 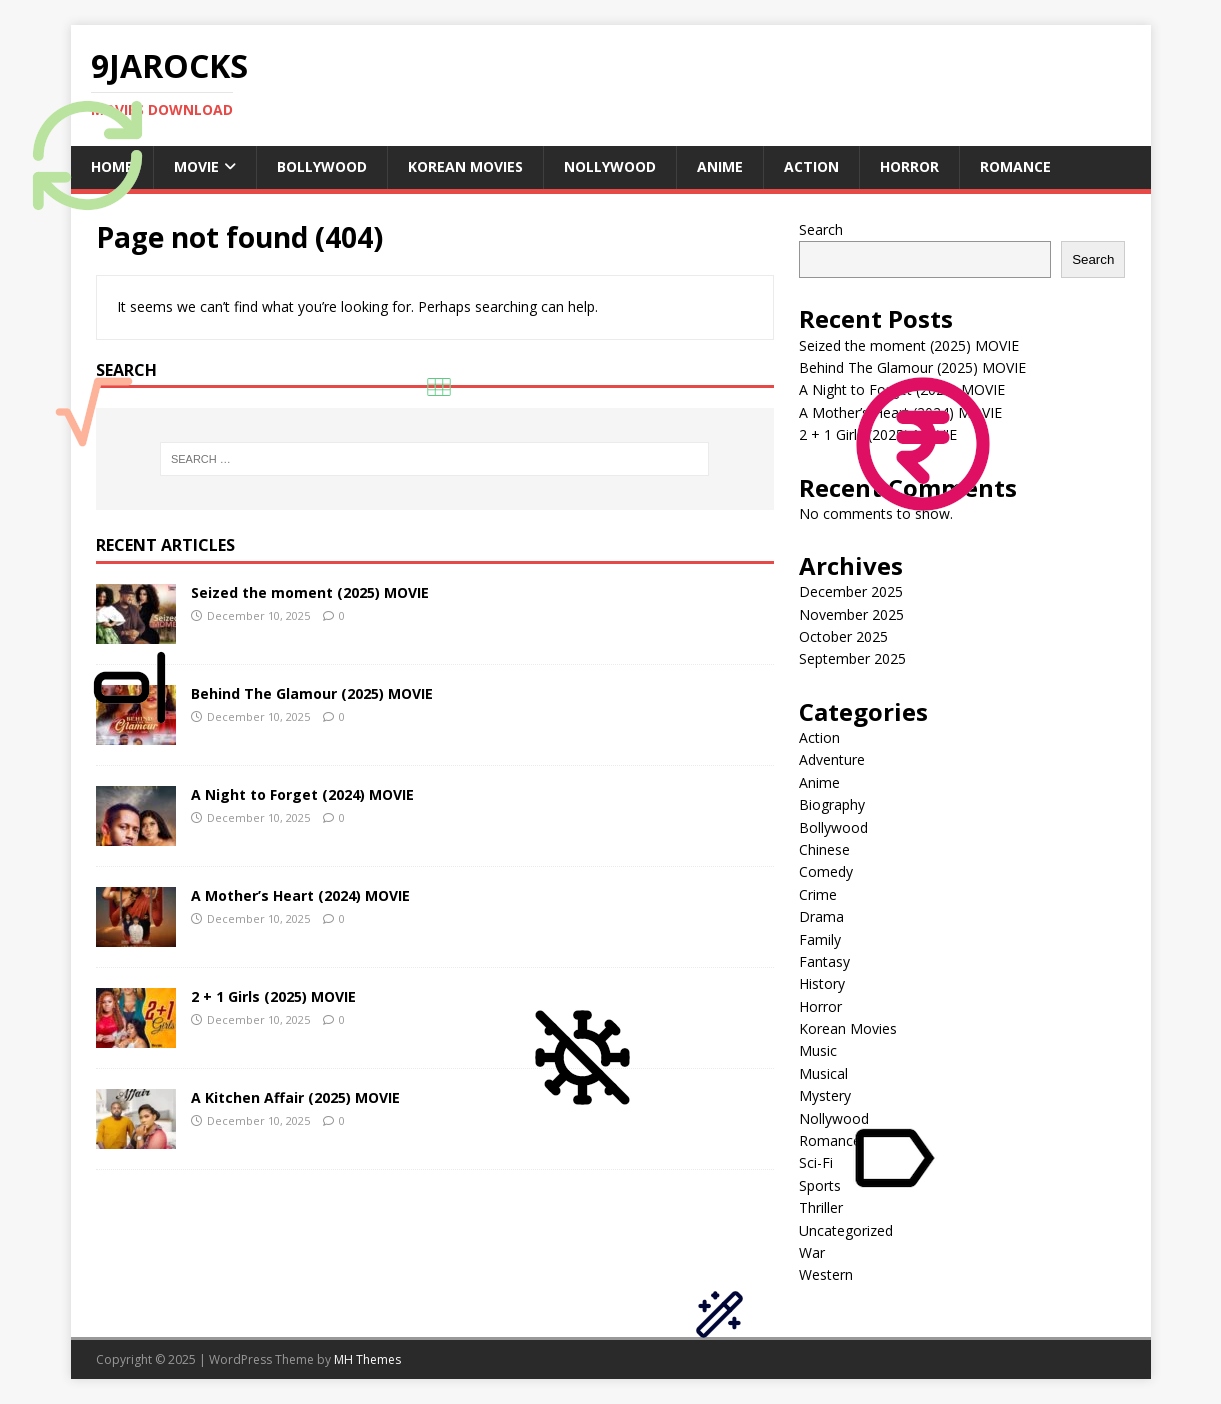 I want to click on add a label or tag to an item, so click(x=893, y=1158).